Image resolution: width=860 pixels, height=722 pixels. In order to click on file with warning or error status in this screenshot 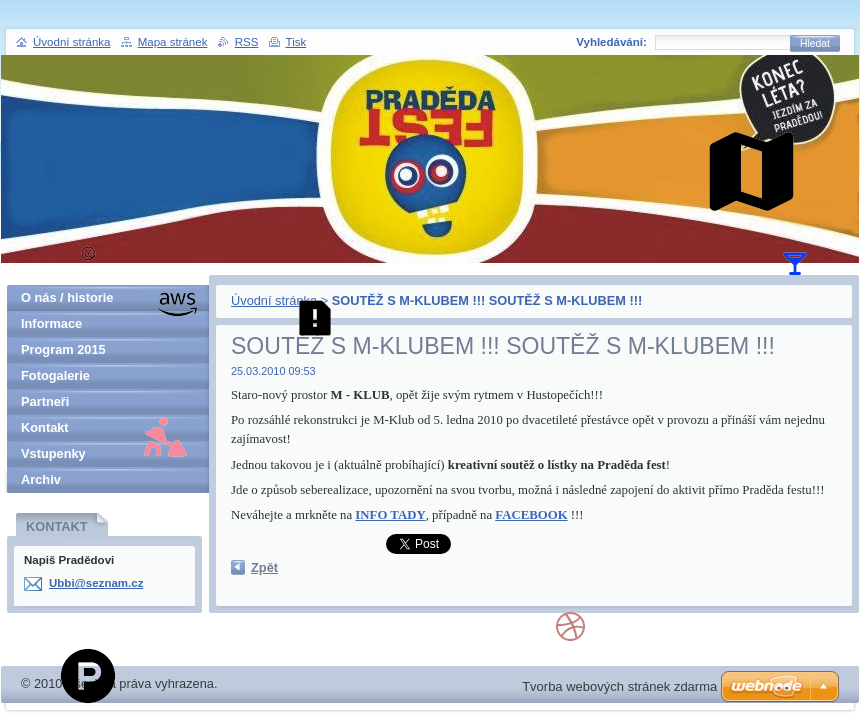, I will do `click(315, 318)`.